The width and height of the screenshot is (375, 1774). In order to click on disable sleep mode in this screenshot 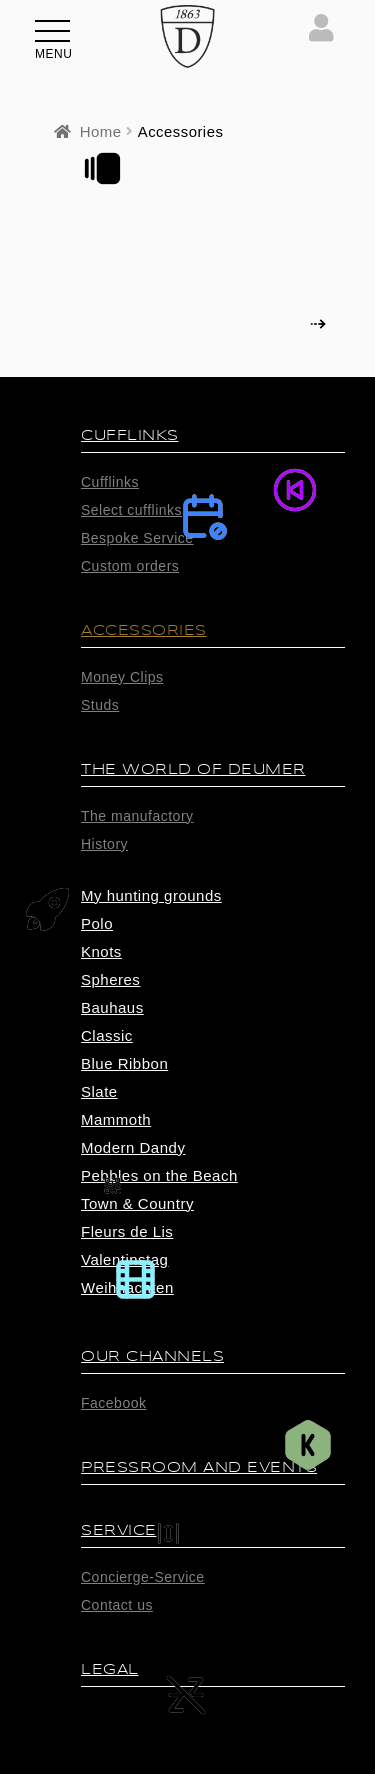, I will do `click(186, 1695)`.